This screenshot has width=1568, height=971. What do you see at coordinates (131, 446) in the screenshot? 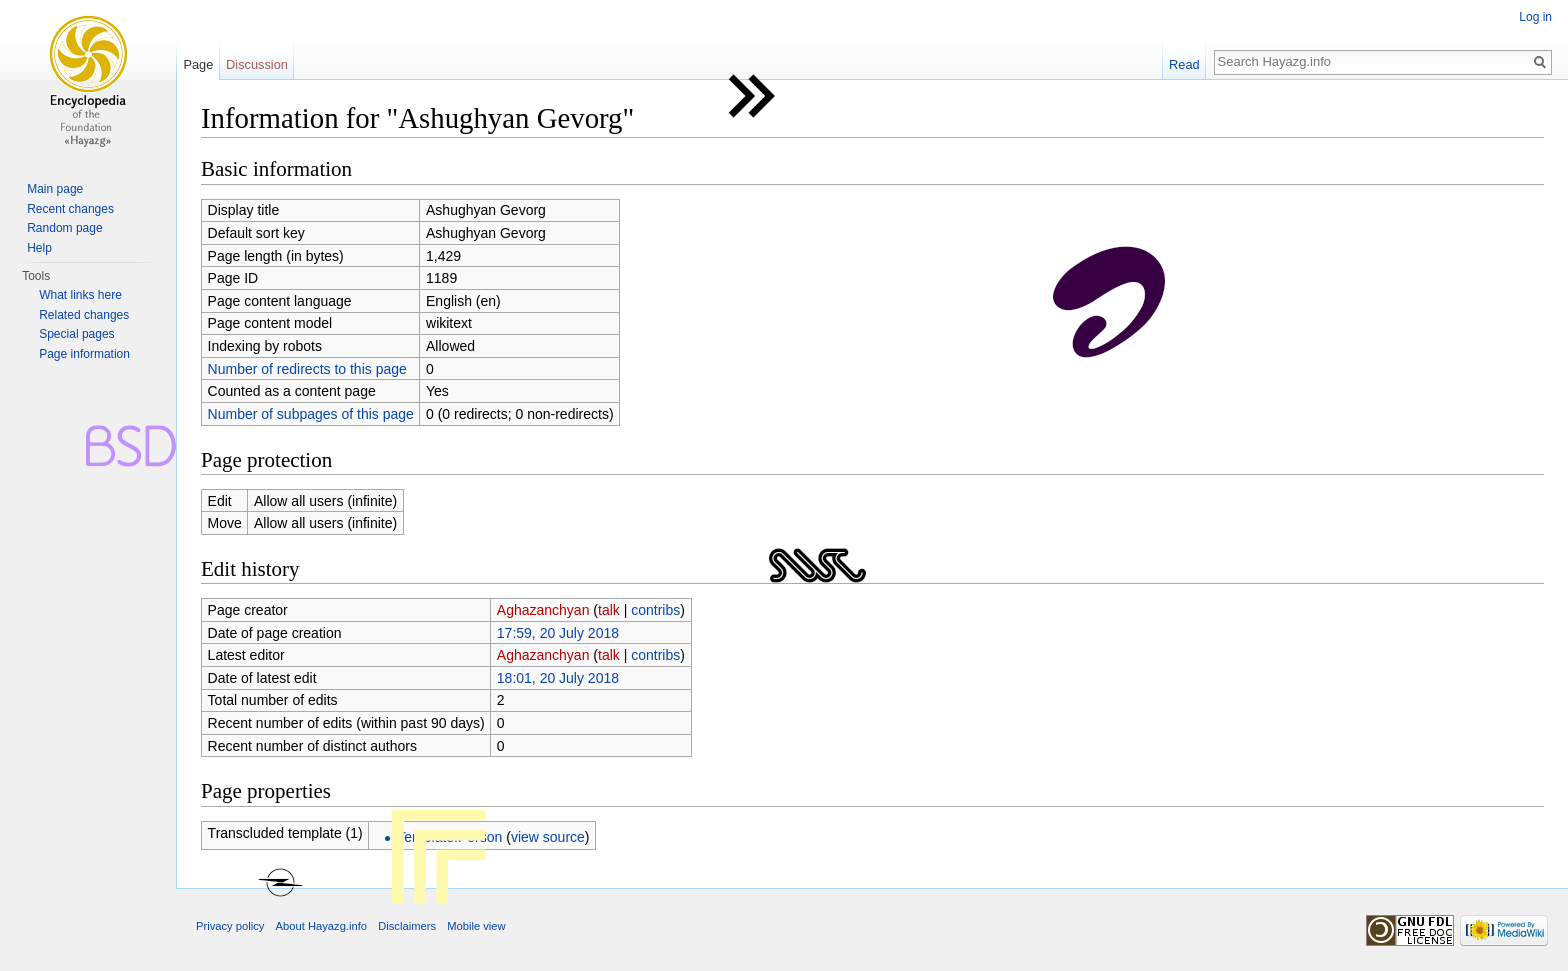
I see `BSD operating system logo` at bounding box center [131, 446].